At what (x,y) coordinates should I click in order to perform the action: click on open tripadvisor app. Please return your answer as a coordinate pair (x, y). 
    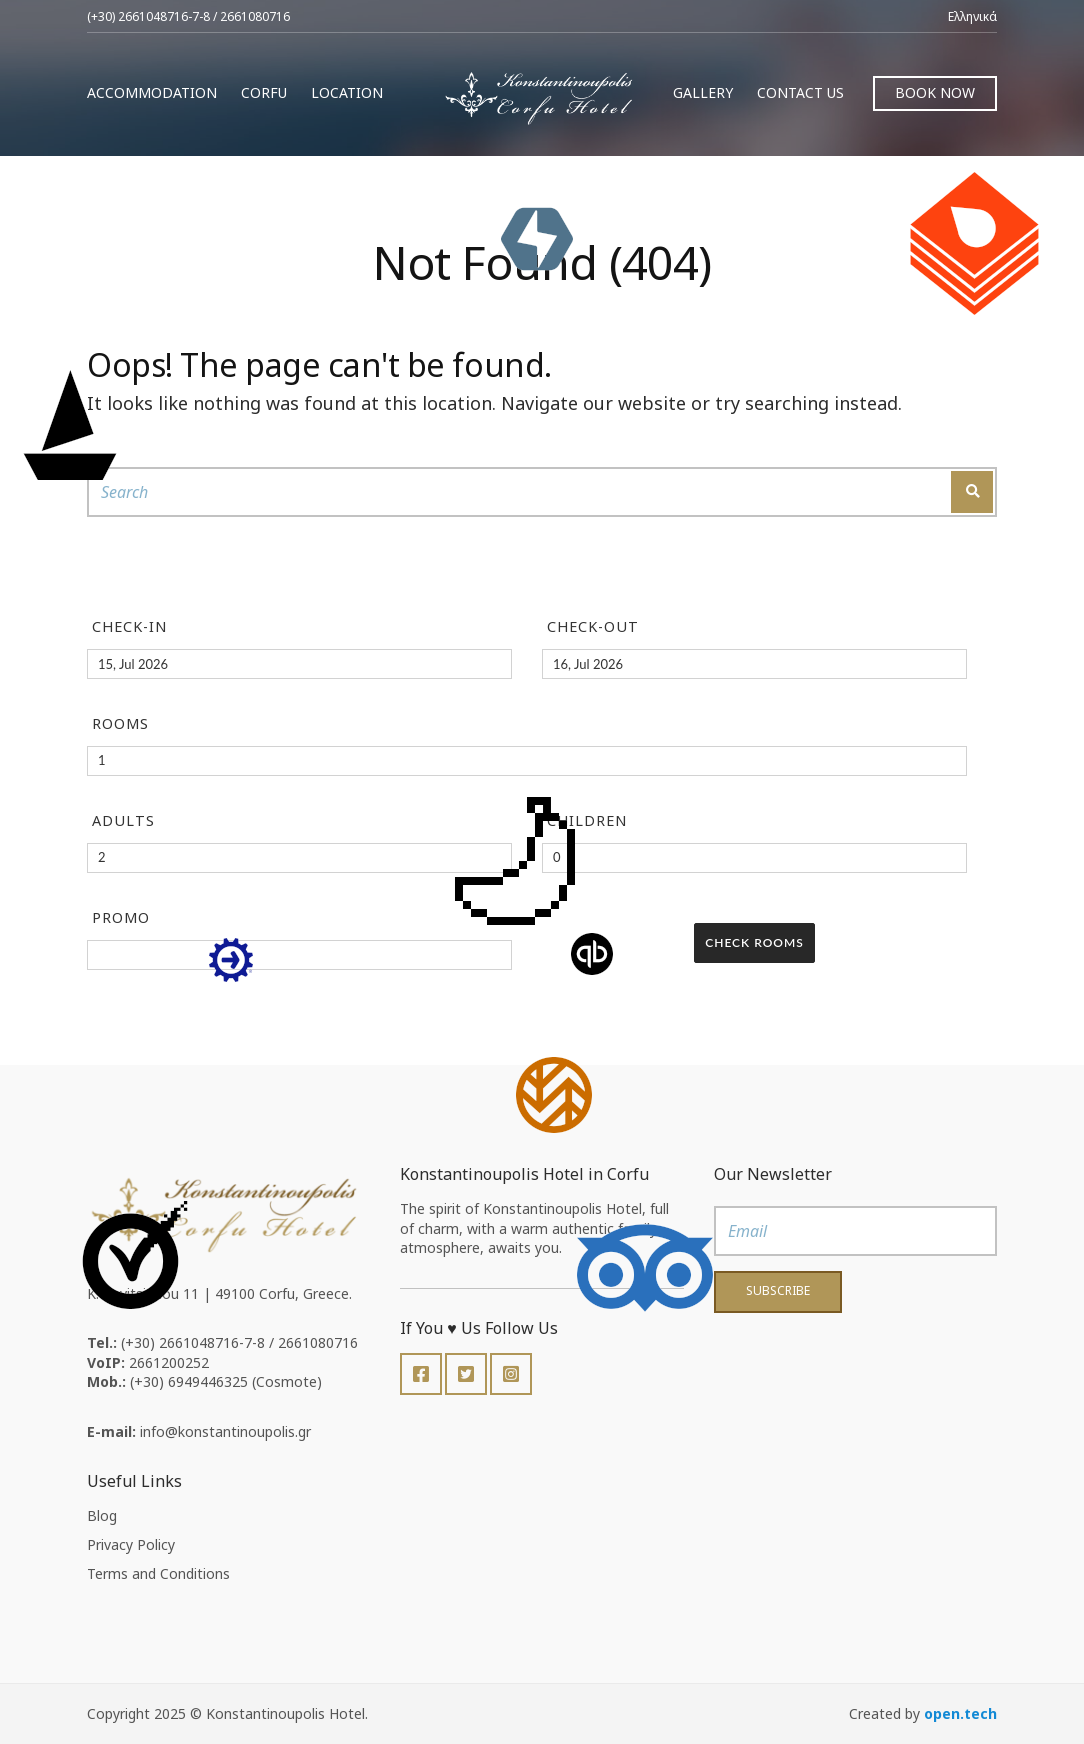
    Looking at the image, I should click on (645, 1268).